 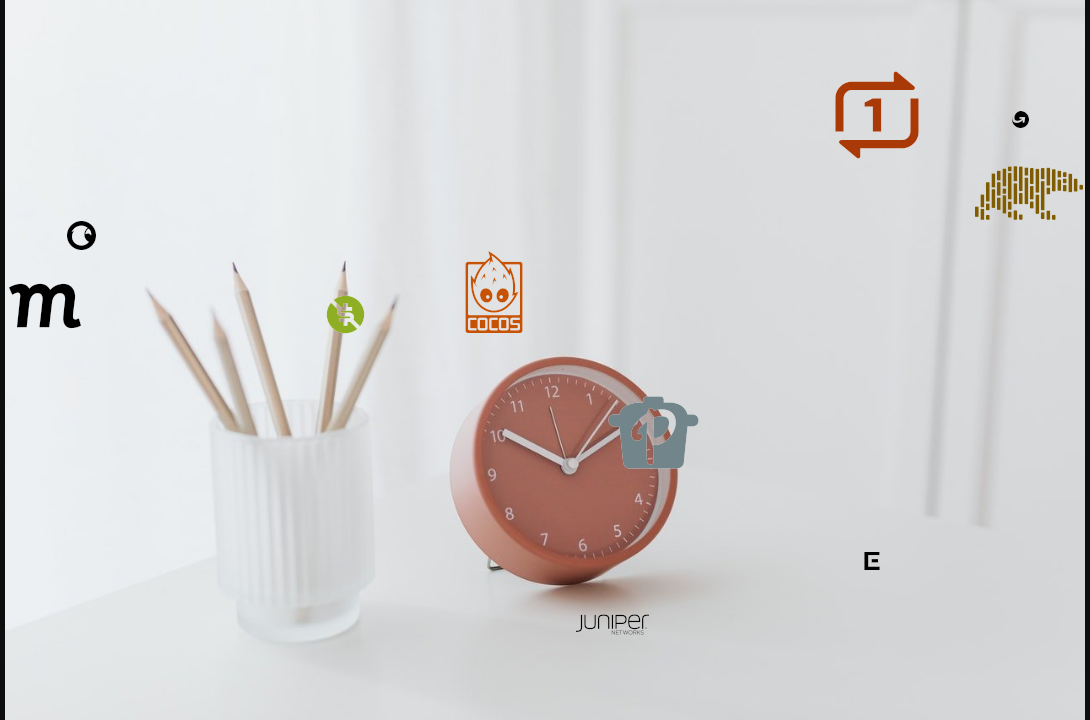 I want to click on cocos game engine logo, so click(x=494, y=292).